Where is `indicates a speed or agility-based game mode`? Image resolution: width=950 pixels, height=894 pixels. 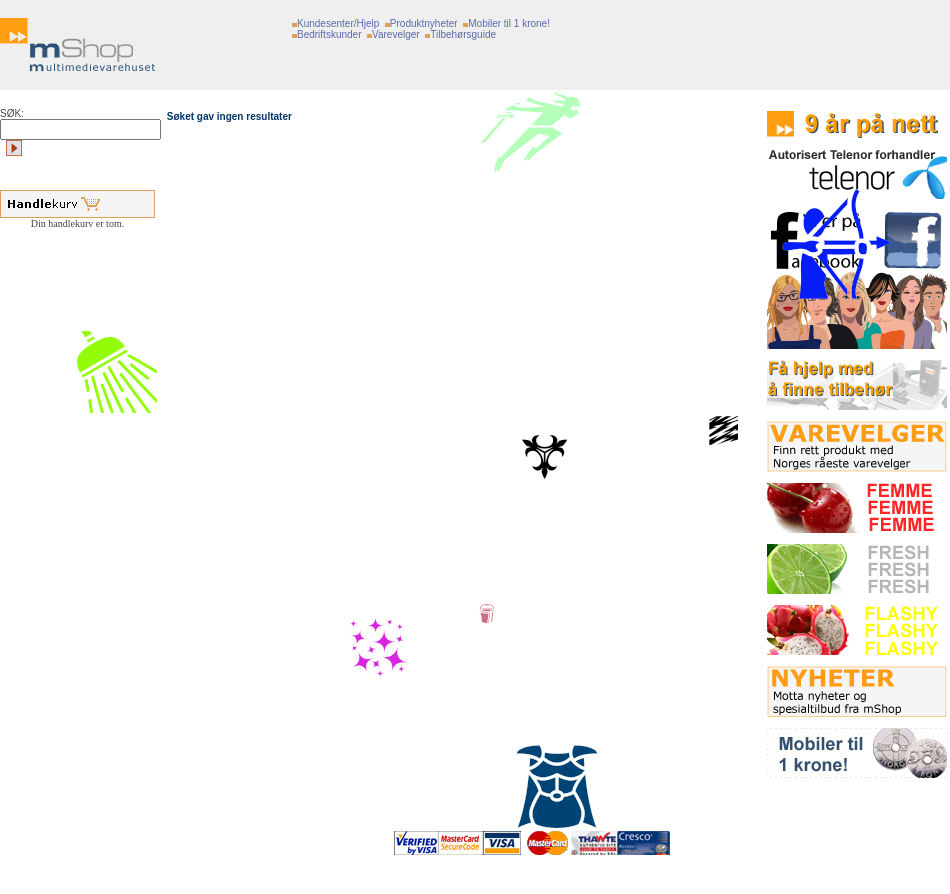
indicates a speed or agility-based game mode is located at coordinates (530, 132).